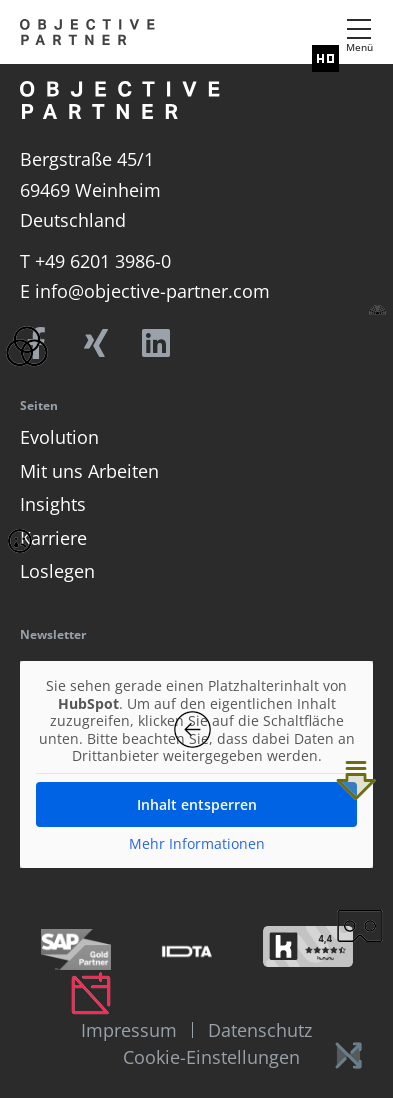 This screenshot has height=1098, width=393. Describe the element at coordinates (360, 926) in the screenshot. I see `launch VR or virtual reality mode` at that location.